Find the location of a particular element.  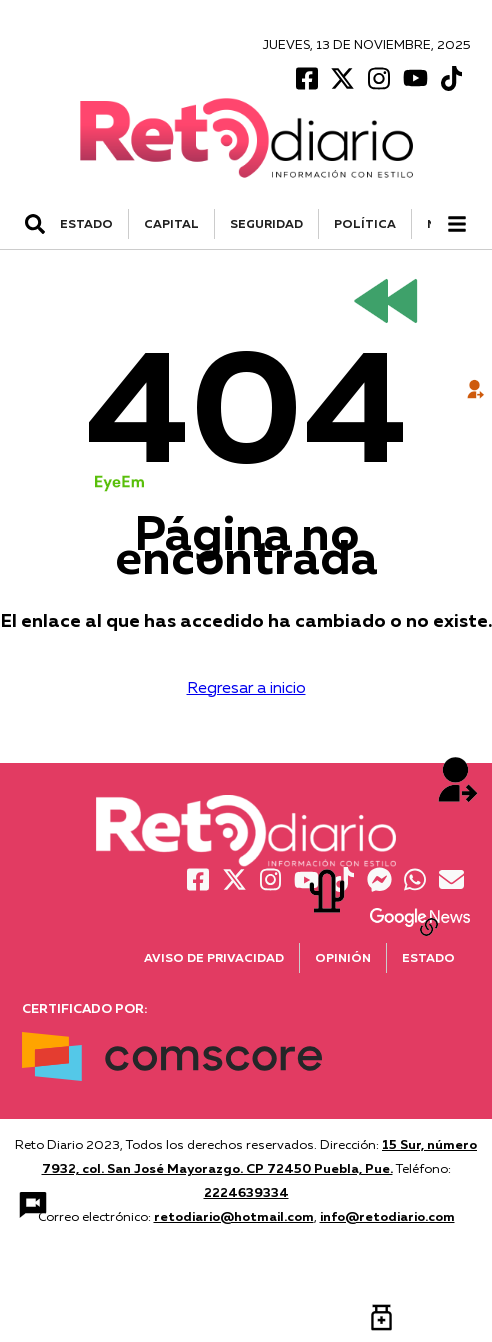

view linked accounts or connections is located at coordinates (429, 927).